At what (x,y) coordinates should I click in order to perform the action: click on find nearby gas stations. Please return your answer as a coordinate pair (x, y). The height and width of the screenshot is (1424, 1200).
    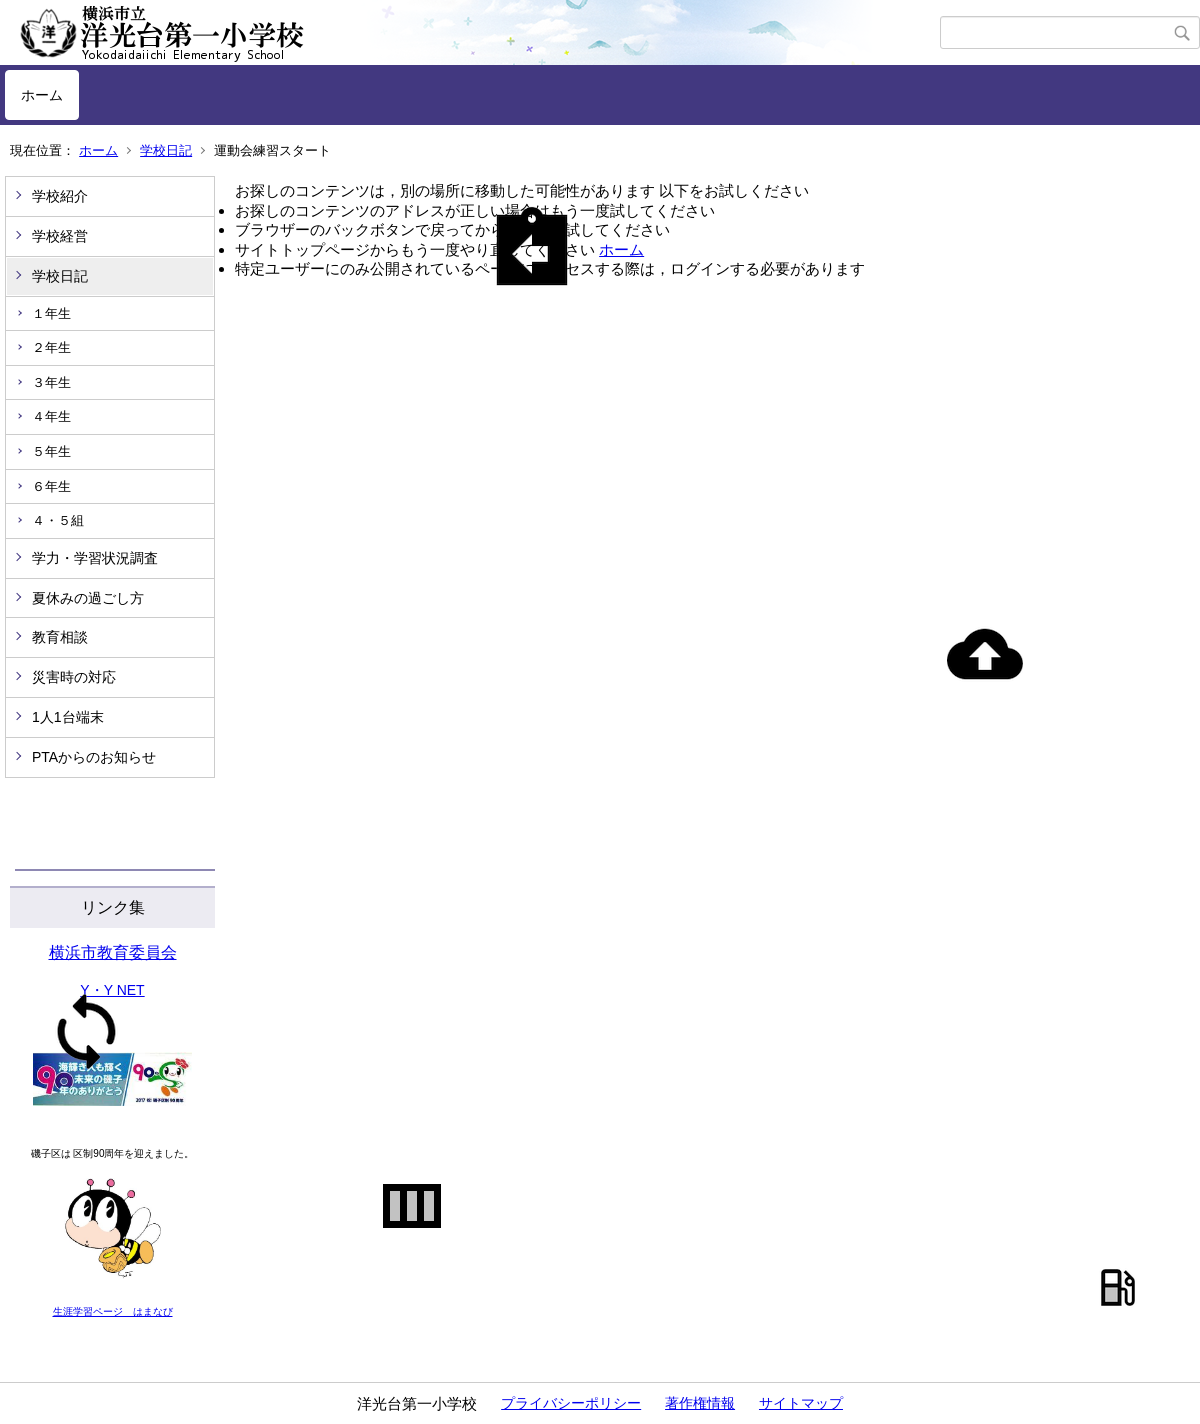
    Looking at the image, I should click on (1117, 1287).